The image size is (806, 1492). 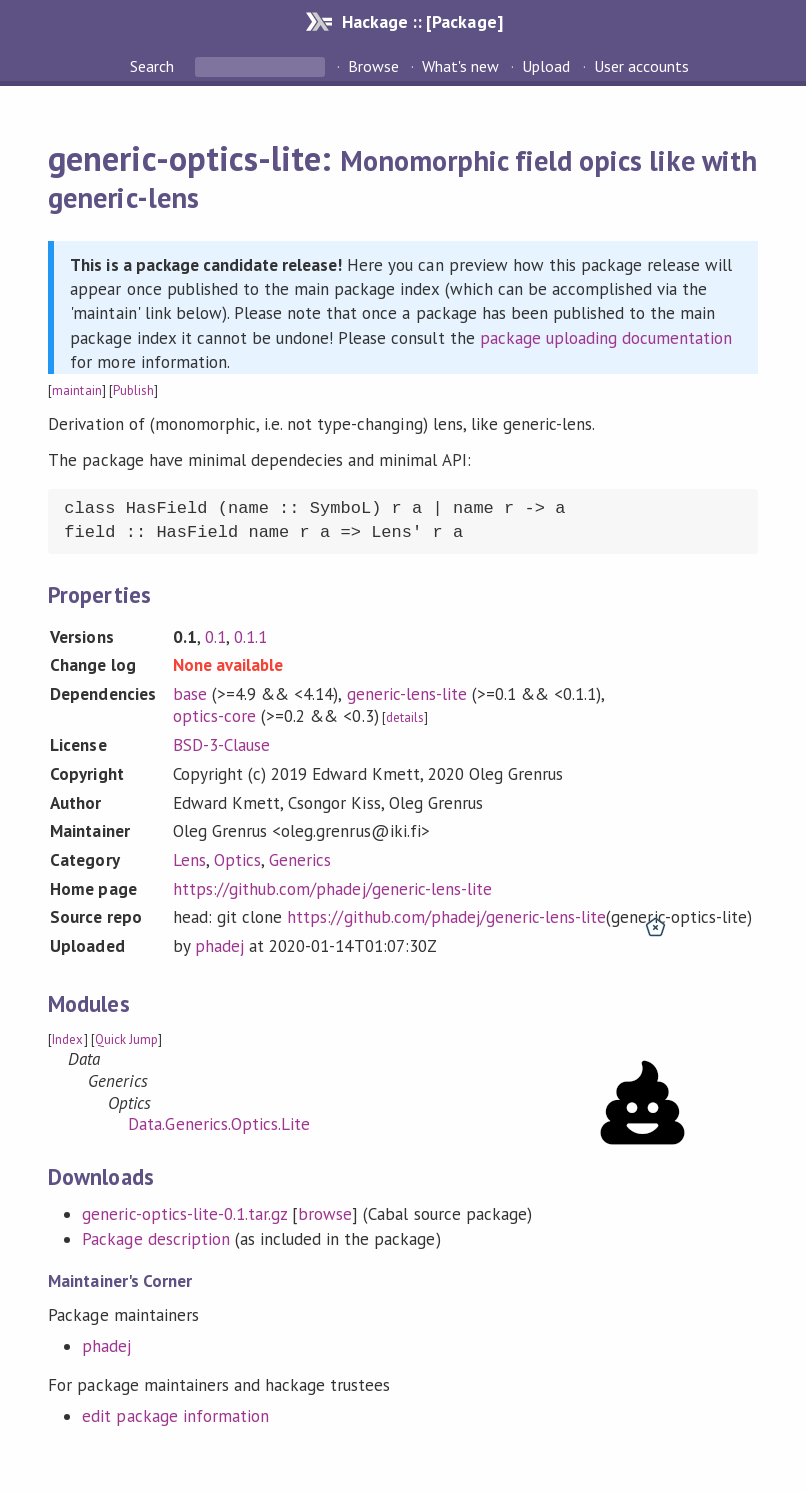 I want to click on remove or delete a selected shape, so click(x=655, y=927).